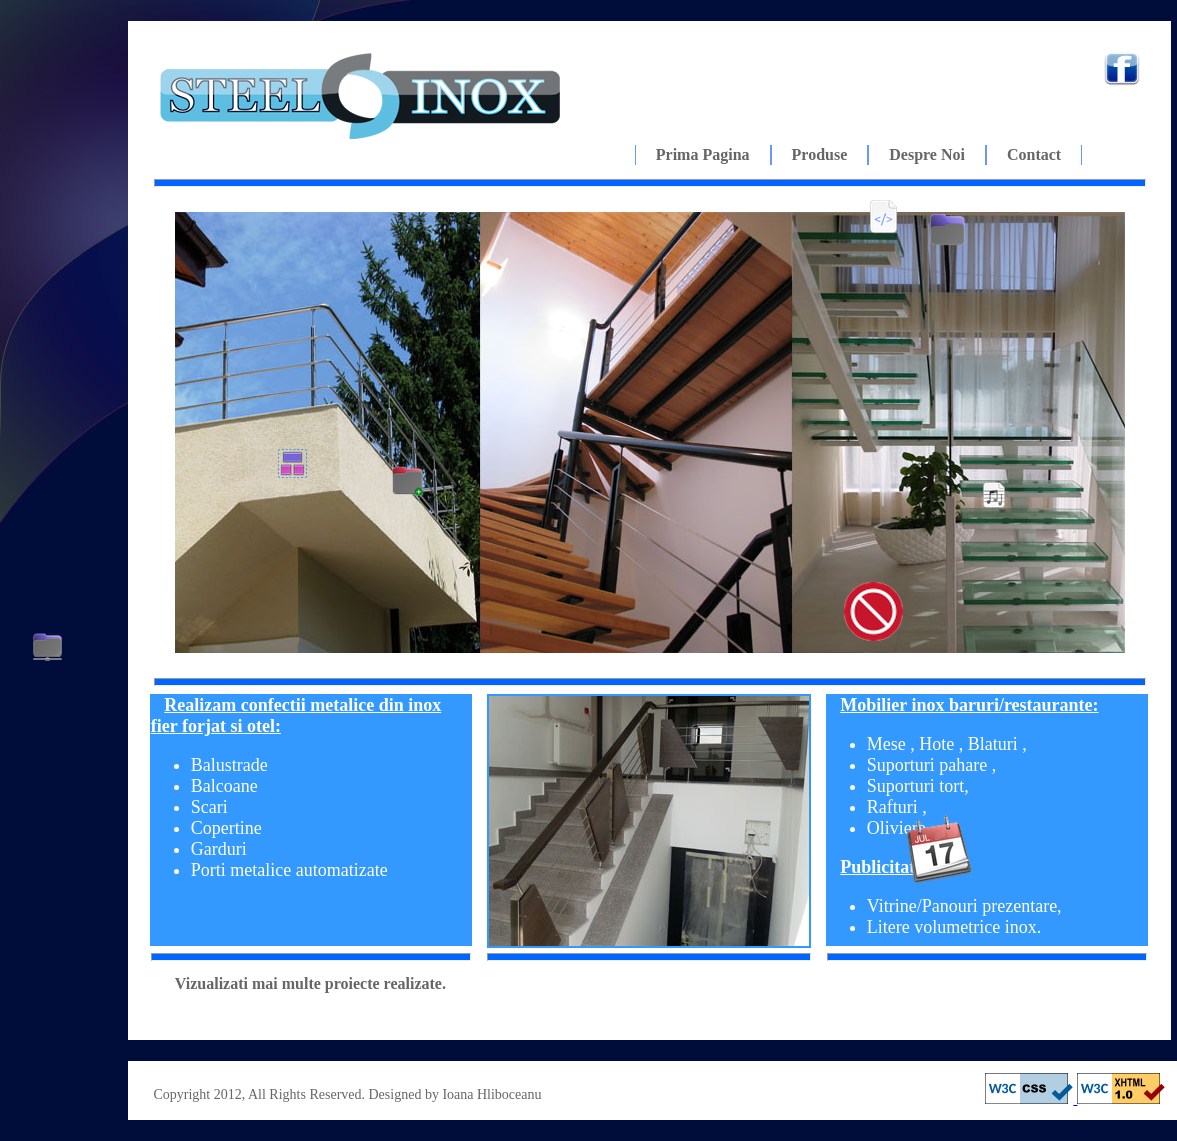 This screenshot has height=1141, width=1177. Describe the element at coordinates (47, 646) in the screenshot. I see `access files stored on a remote server or network location` at that location.